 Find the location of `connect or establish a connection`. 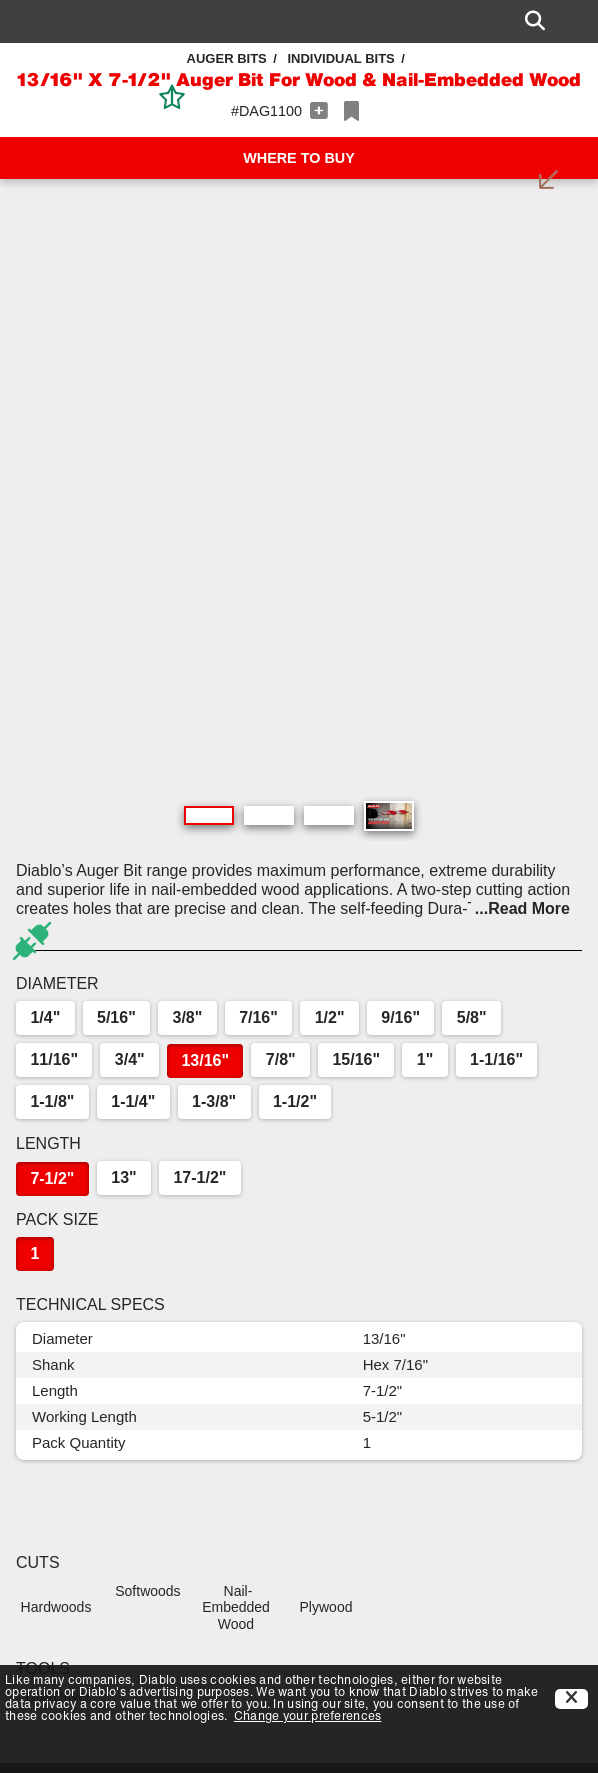

connect or establish a connection is located at coordinates (32, 941).